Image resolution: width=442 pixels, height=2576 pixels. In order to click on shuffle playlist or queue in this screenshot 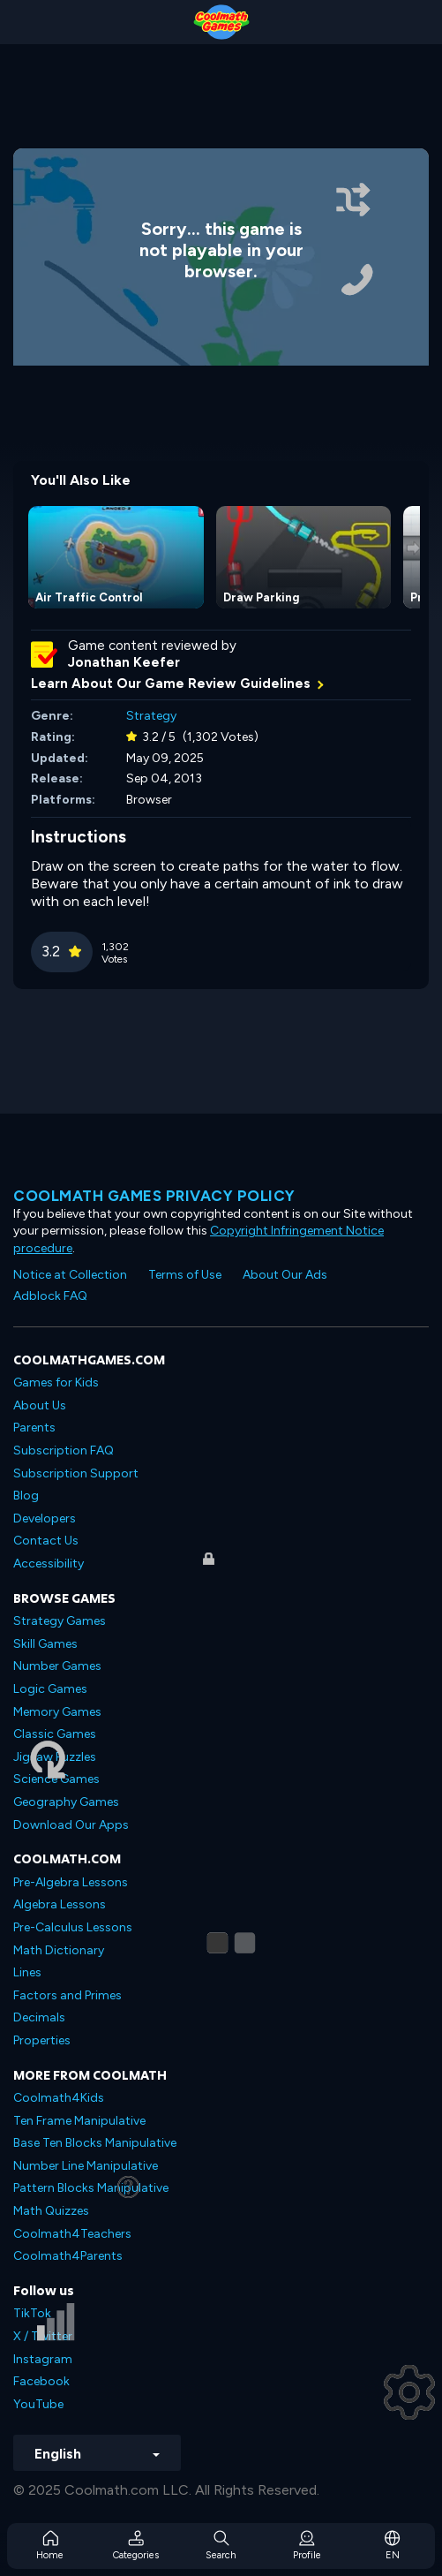, I will do `click(353, 200)`.